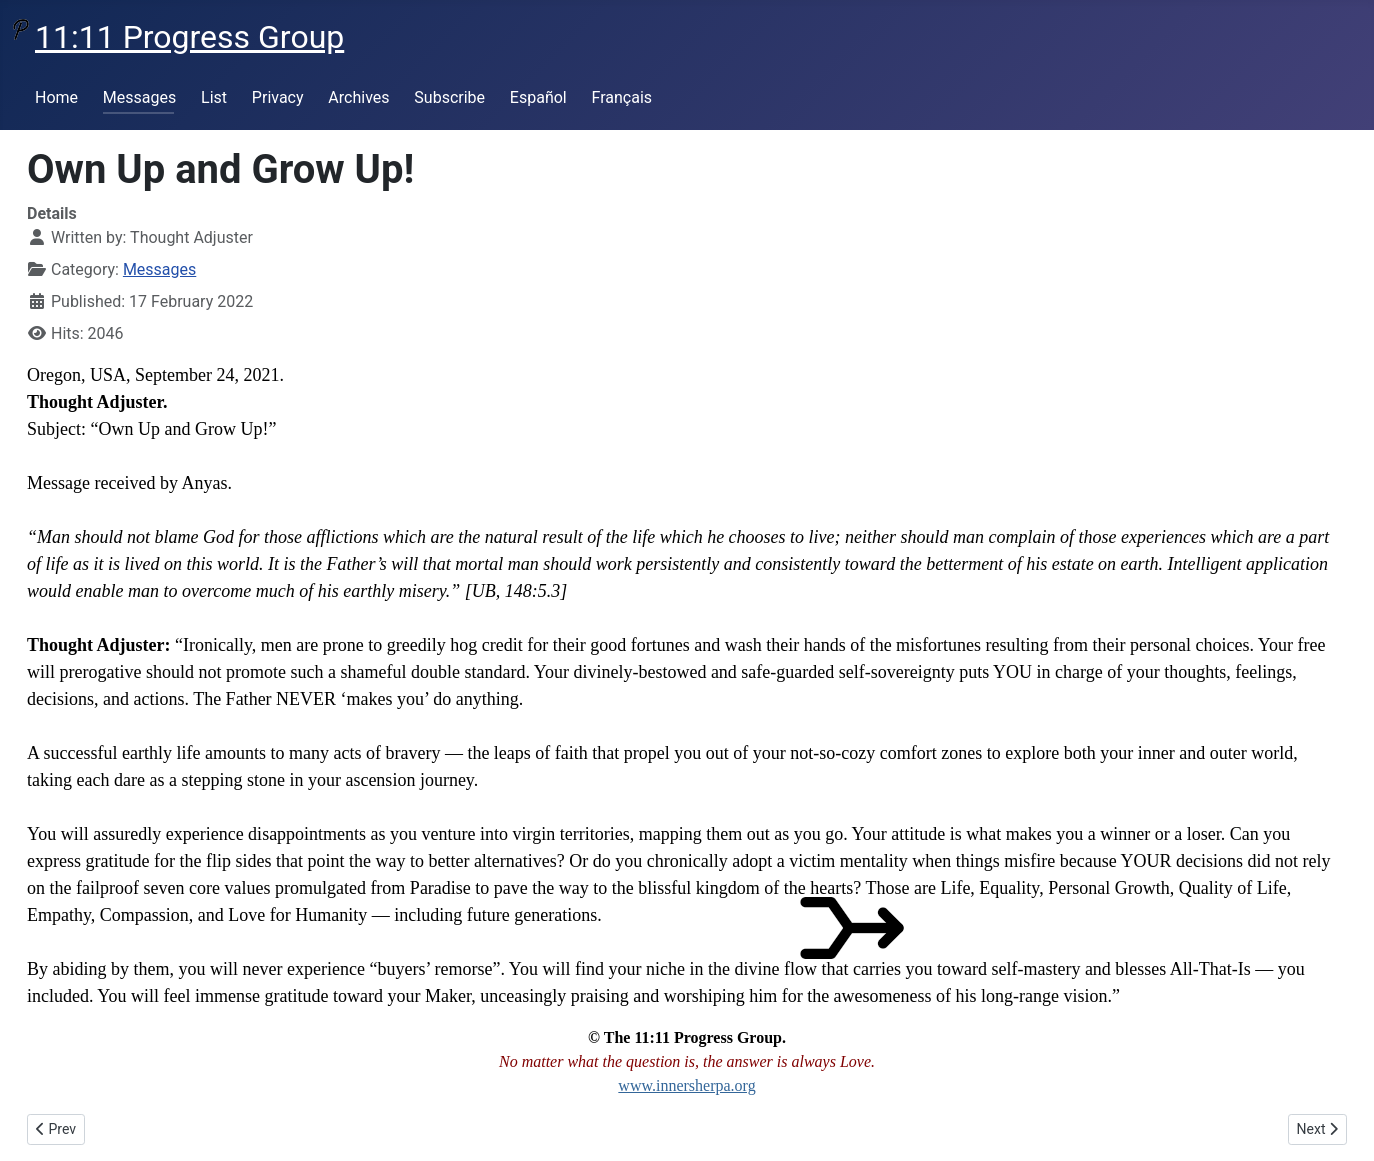  I want to click on merge or combine selected items, so click(852, 928).